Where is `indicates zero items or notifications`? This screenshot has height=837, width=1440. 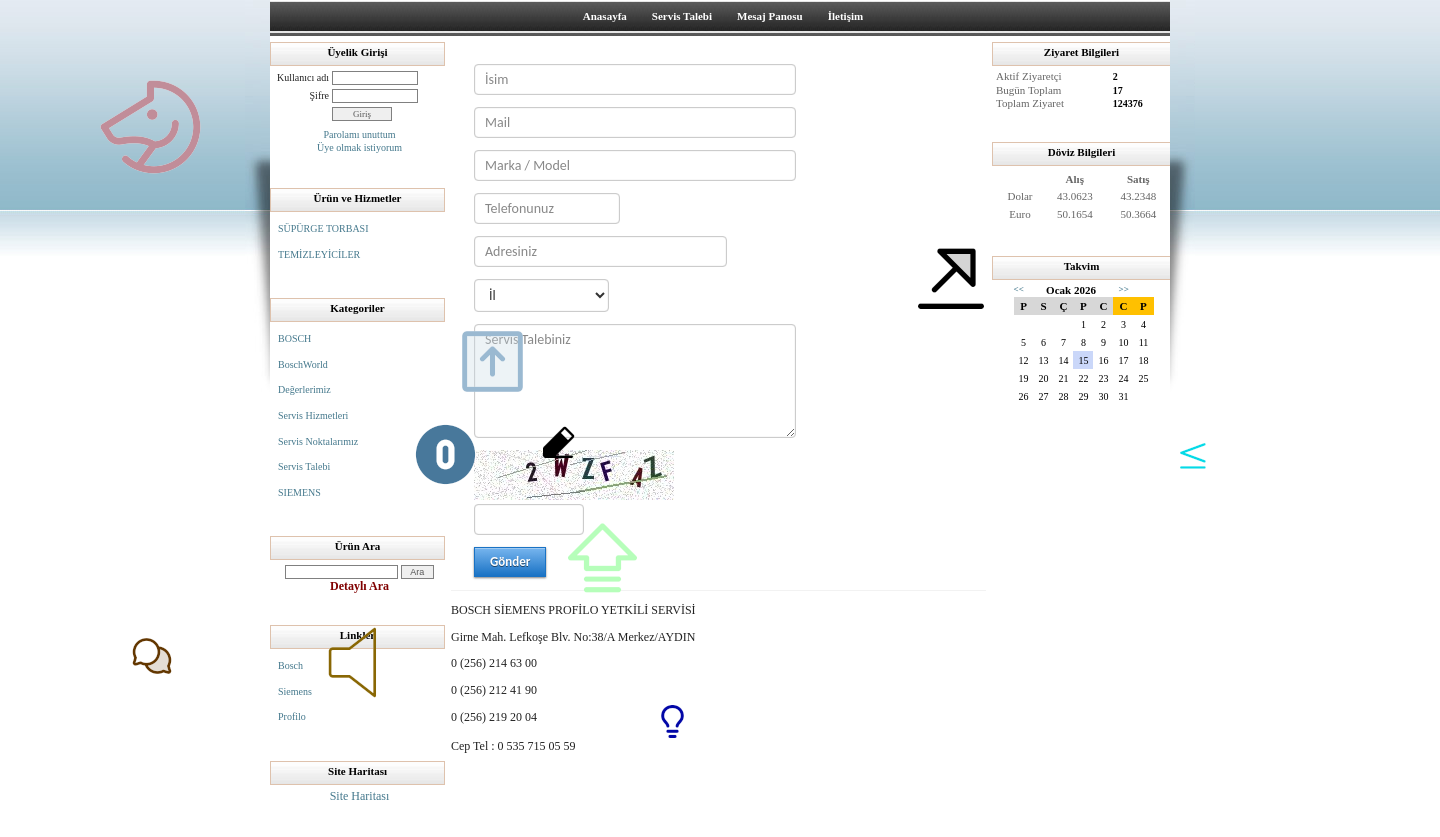
indicates zero items or notifications is located at coordinates (445, 454).